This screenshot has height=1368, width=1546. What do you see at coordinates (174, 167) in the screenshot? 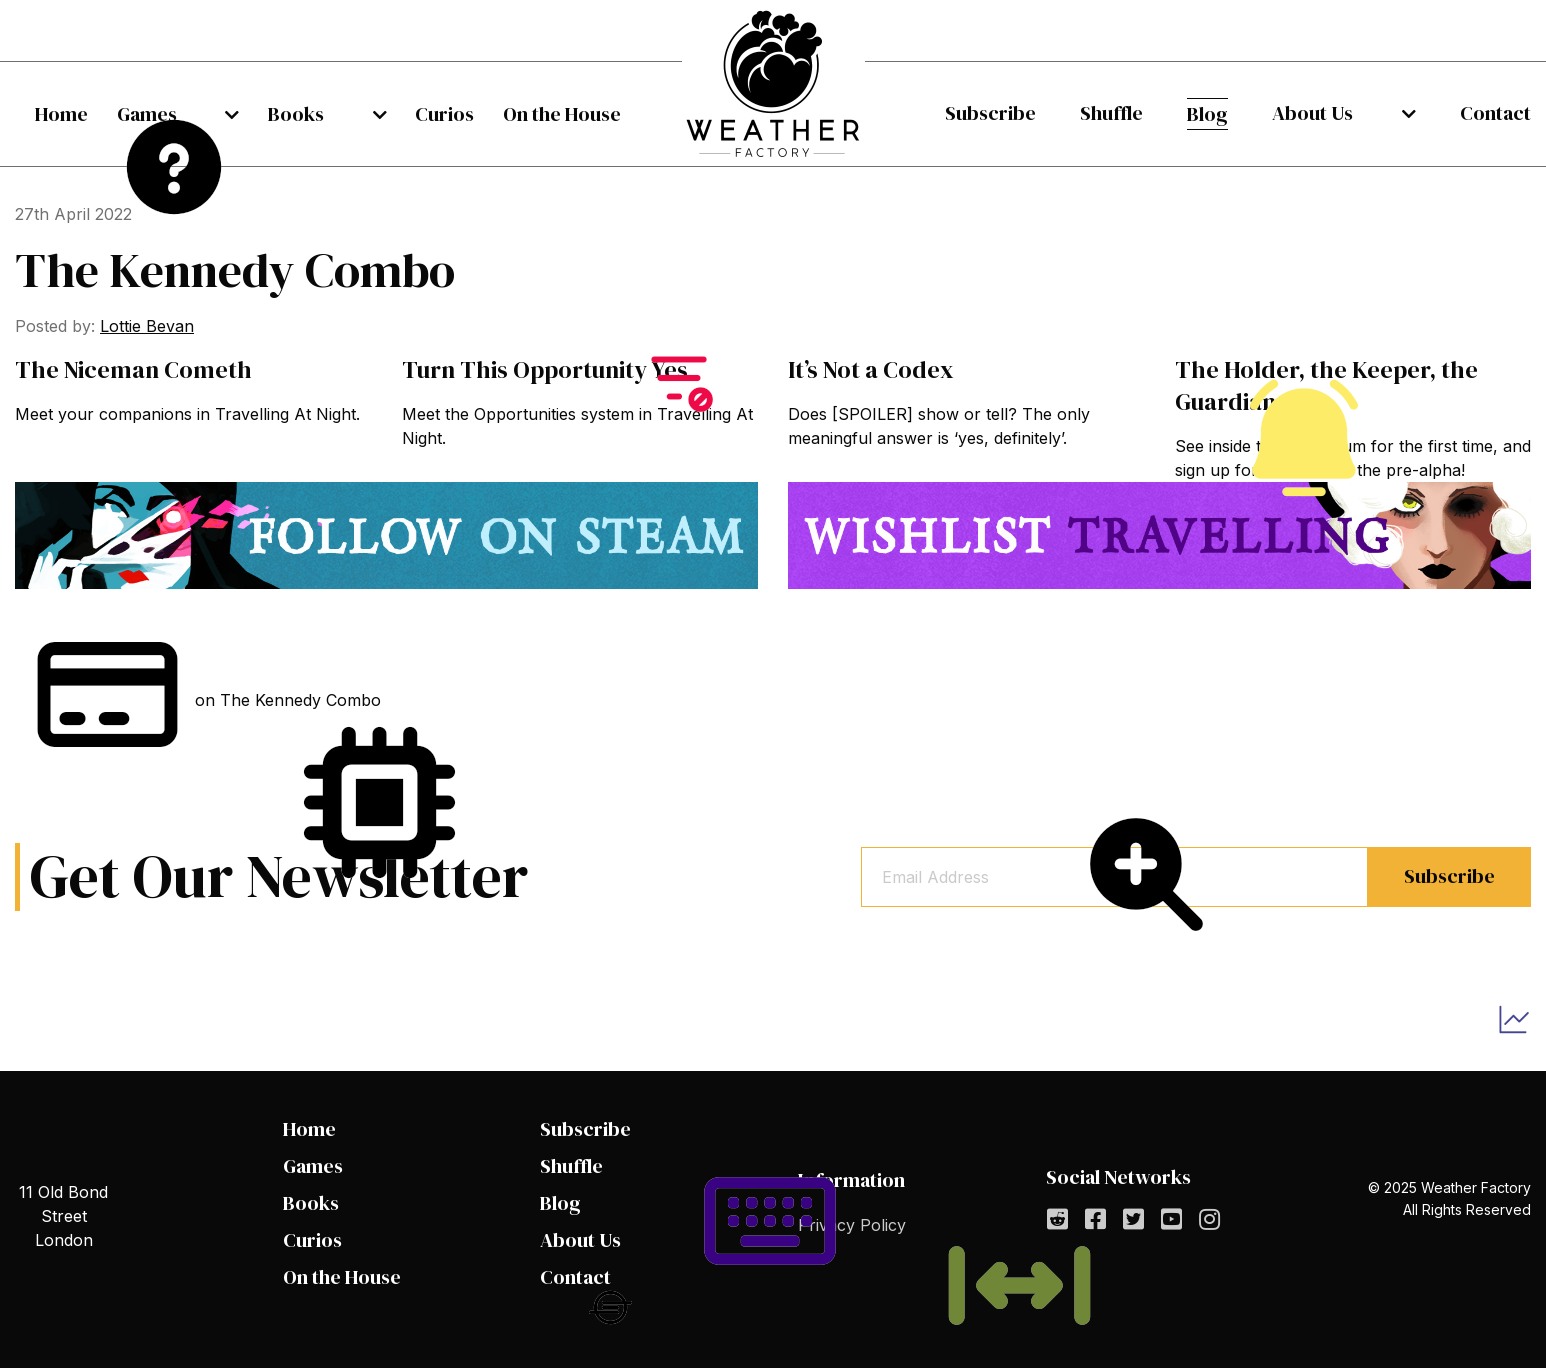
I see `access help or support information` at bounding box center [174, 167].